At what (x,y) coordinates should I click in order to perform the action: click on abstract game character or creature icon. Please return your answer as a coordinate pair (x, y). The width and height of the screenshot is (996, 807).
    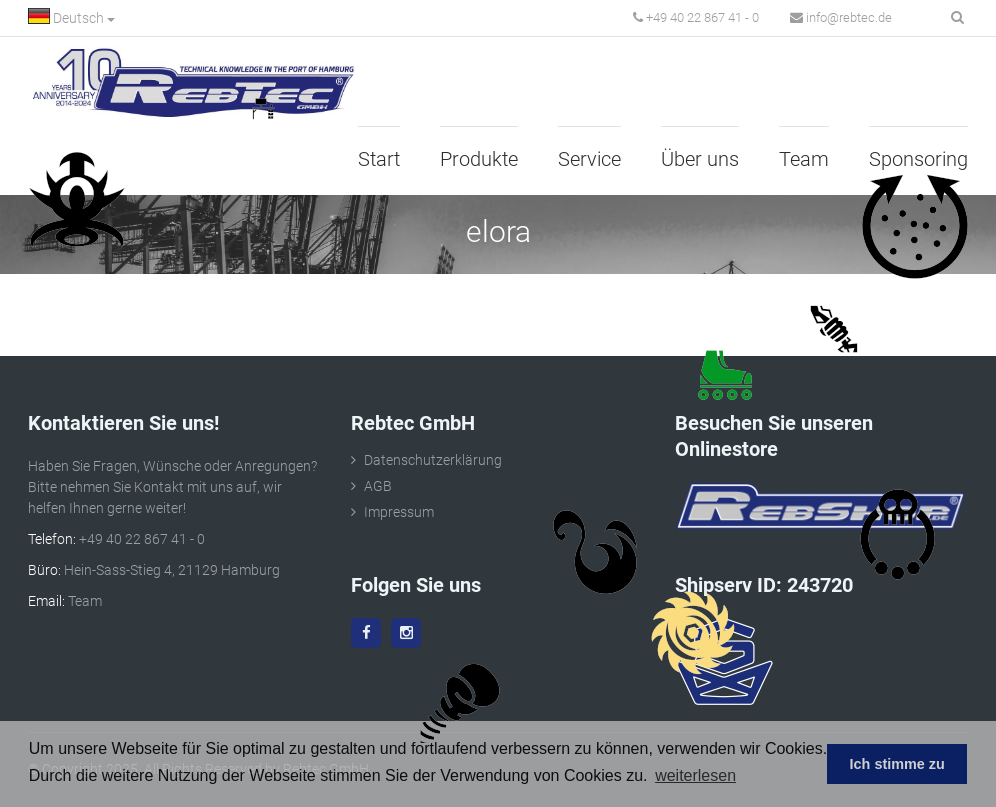
    Looking at the image, I should click on (77, 200).